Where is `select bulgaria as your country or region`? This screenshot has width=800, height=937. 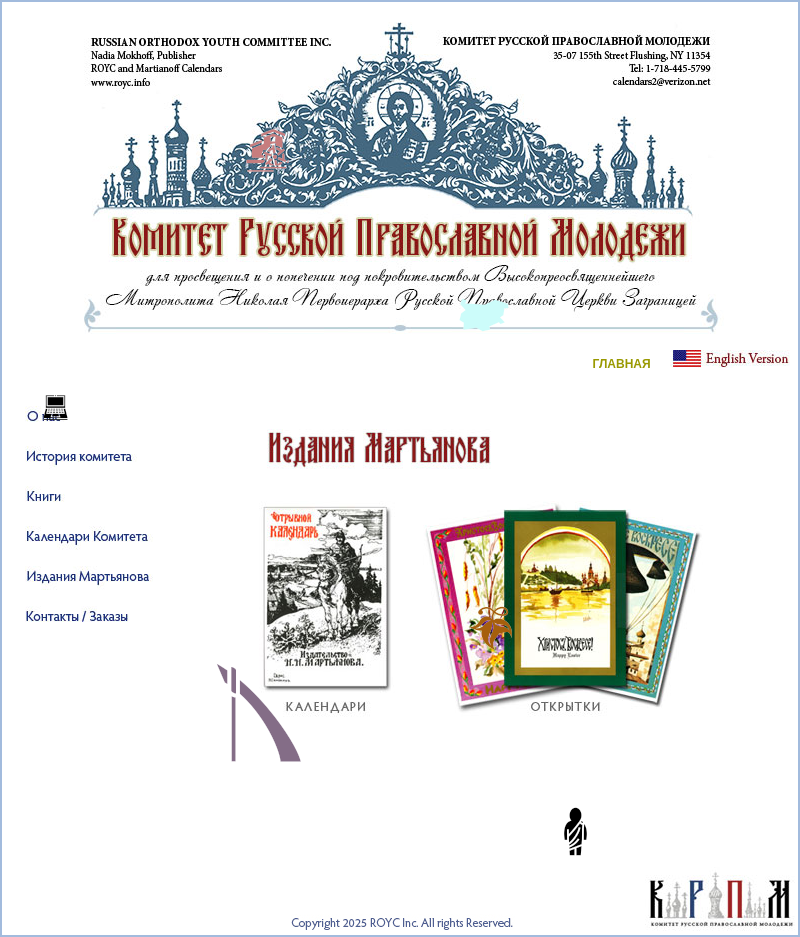
select bulgaria as your country or region is located at coordinates (484, 315).